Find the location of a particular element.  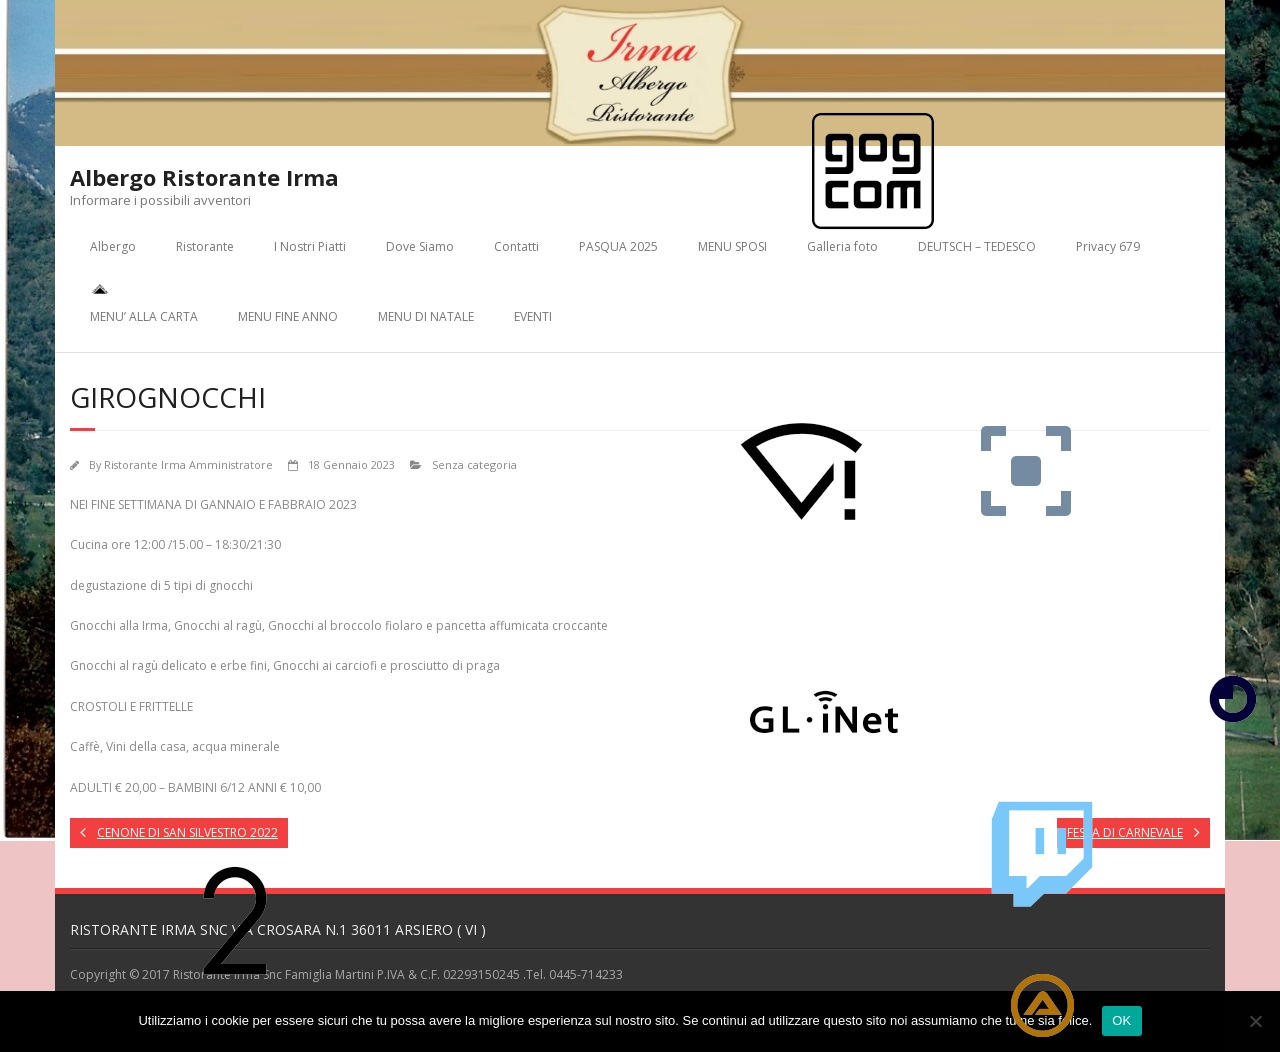

indicates loading or processing in progress is located at coordinates (1233, 699).